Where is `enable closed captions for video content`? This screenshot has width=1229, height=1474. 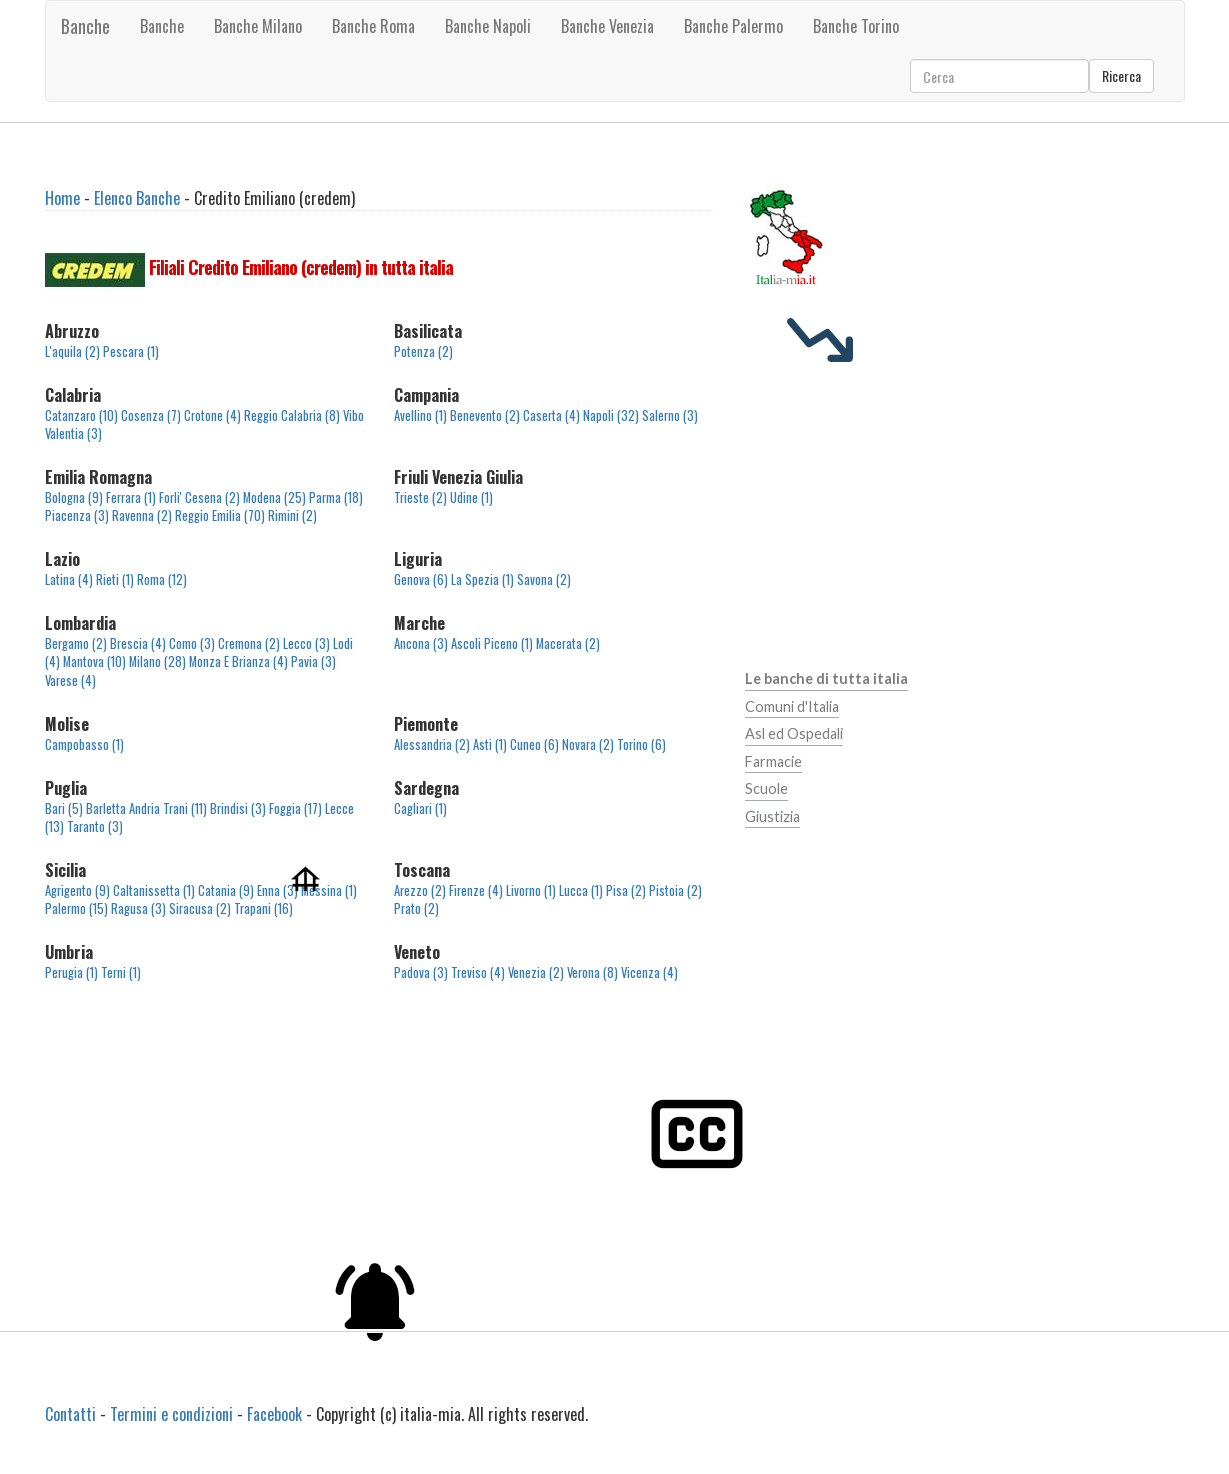
enable closed captions for video content is located at coordinates (697, 1134).